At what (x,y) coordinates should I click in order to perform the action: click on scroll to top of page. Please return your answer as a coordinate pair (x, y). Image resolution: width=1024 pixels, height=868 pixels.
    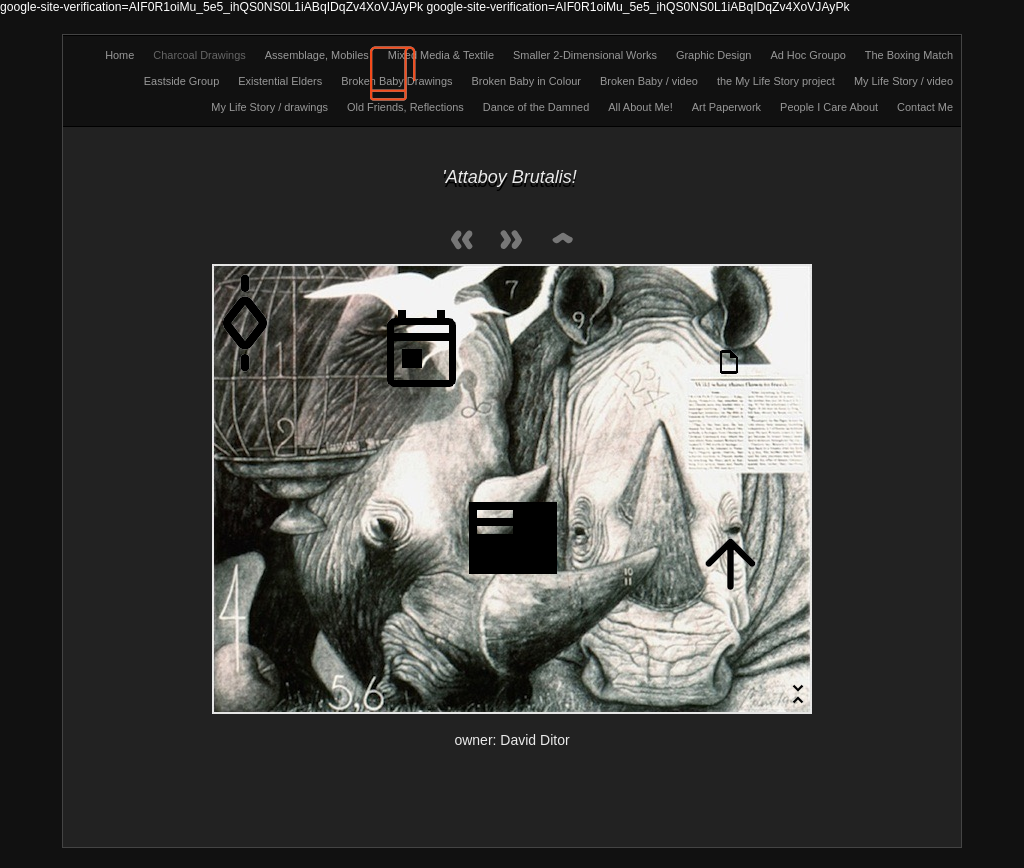
    Looking at the image, I should click on (730, 563).